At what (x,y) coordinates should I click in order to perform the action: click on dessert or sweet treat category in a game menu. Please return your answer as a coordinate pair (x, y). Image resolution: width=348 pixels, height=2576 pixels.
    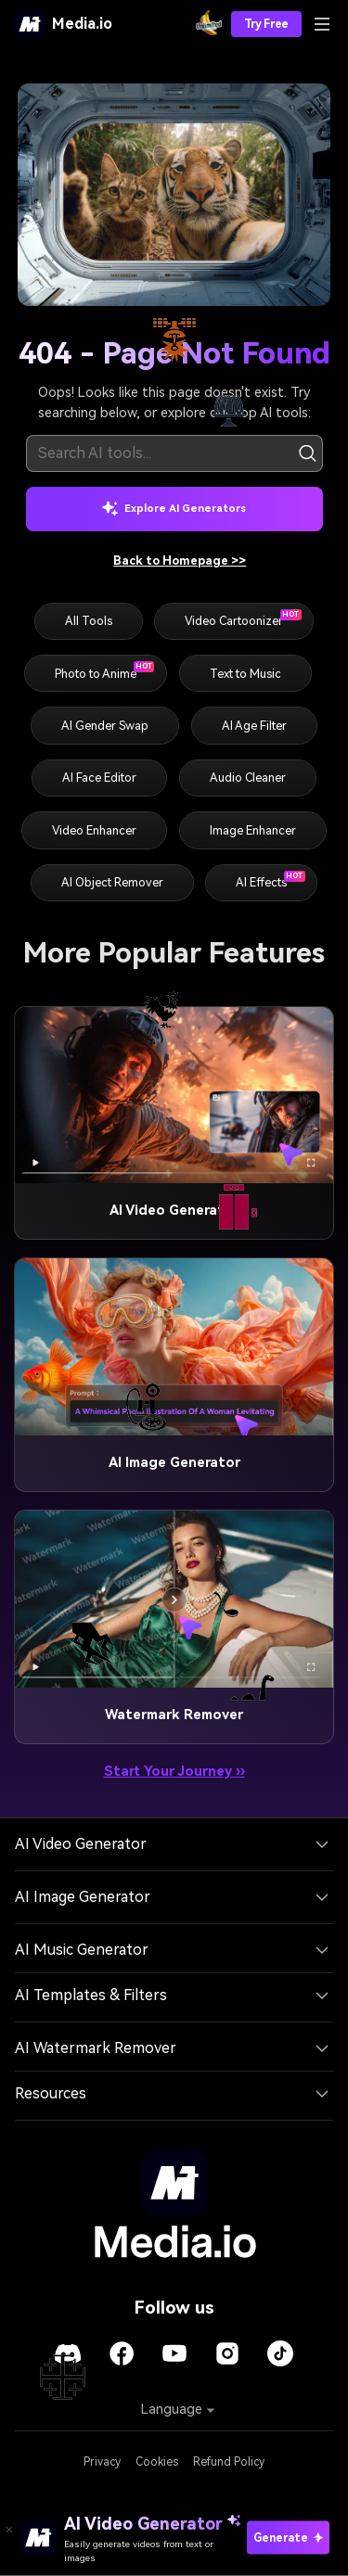
    Looking at the image, I should click on (228, 408).